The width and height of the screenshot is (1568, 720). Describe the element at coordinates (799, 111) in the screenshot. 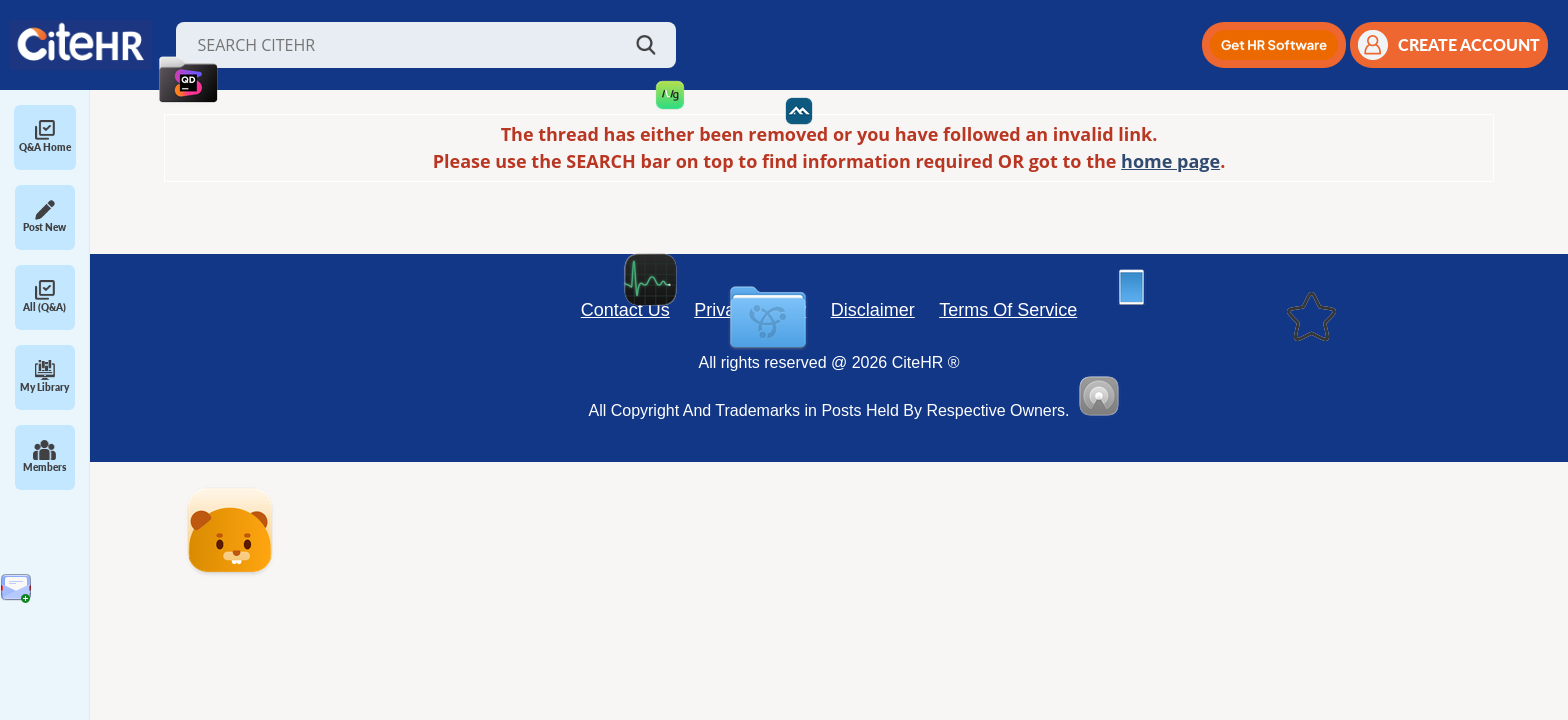

I see `open alpine linux application` at that location.